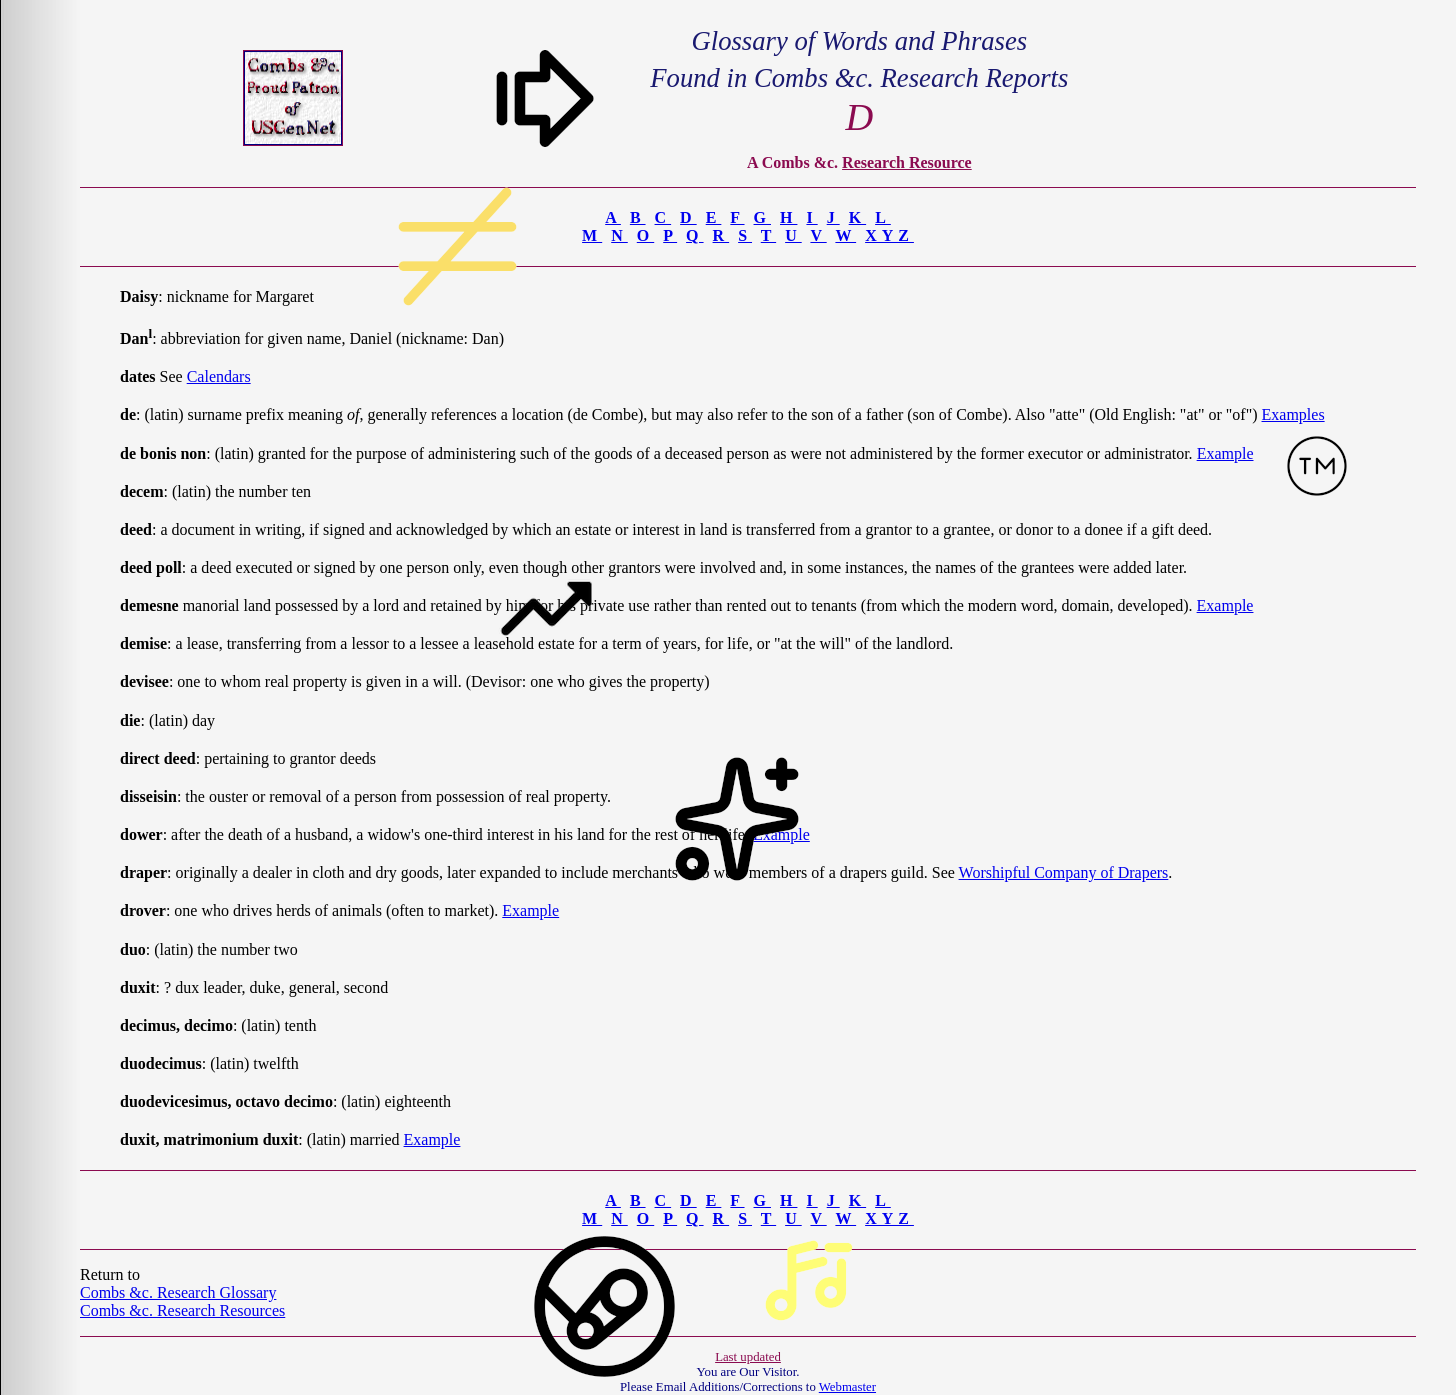 The height and width of the screenshot is (1395, 1456). Describe the element at coordinates (737, 819) in the screenshot. I see `access AI-powered or smart features` at that location.